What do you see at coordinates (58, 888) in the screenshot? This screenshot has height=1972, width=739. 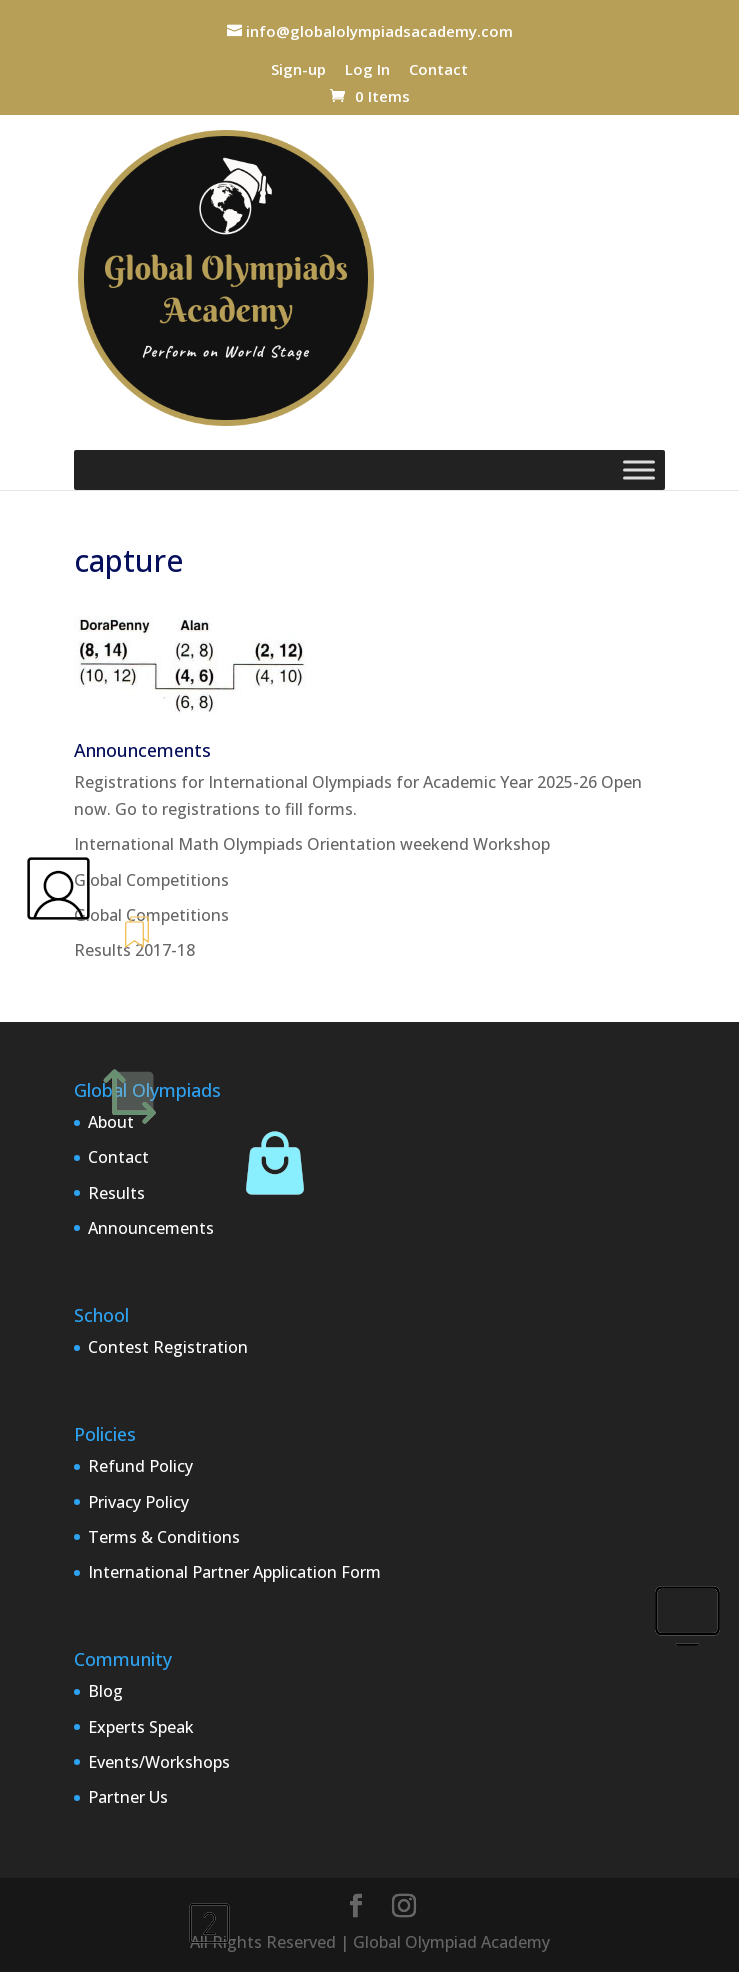 I see `view user profile` at bounding box center [58, 888].